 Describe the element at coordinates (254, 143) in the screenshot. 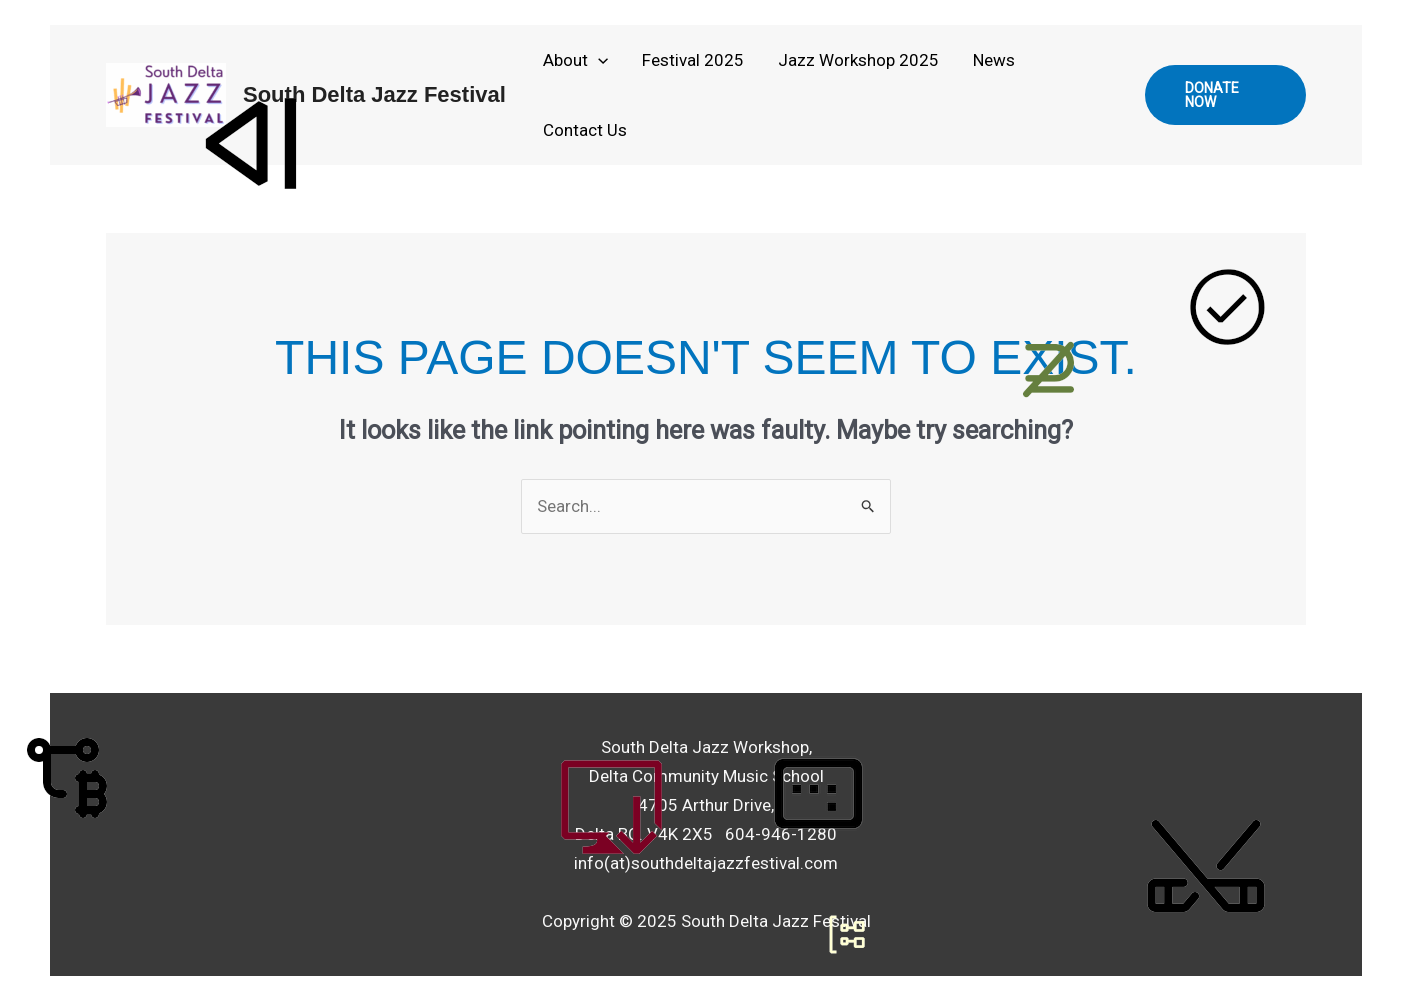

I see `reverse continue debugging execution` at that location.